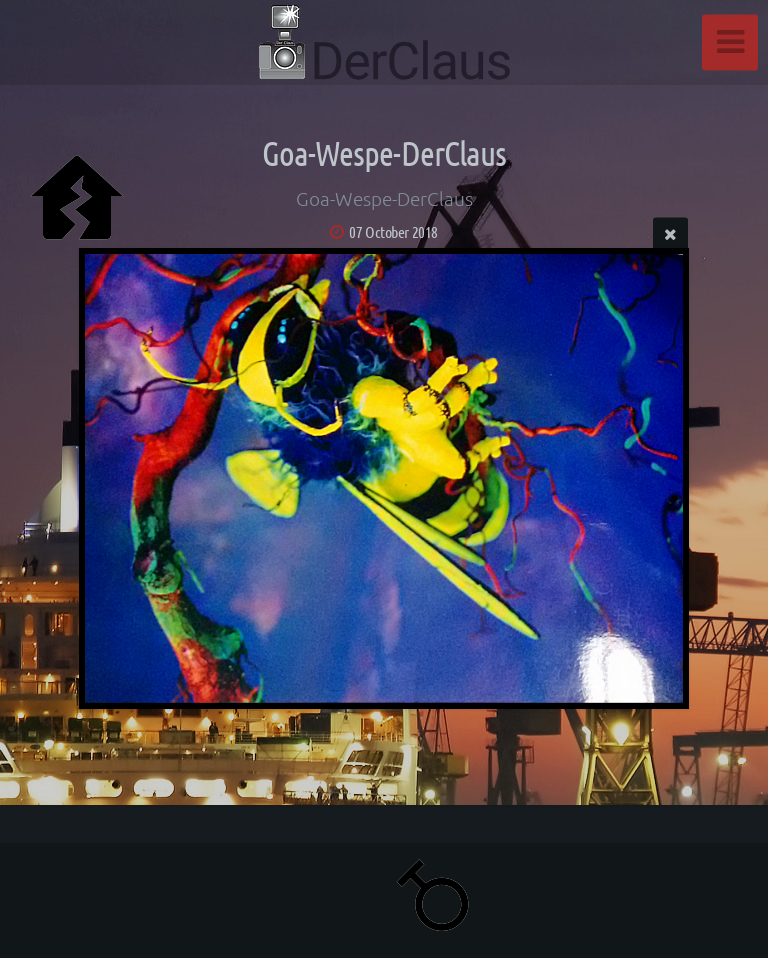 This screenshot has width=768, height=958. What do you see at coordinates (436, 895) in the screenshot?
I see `indicates transgender or travesti gender identity` at bounding box center [436, 895].